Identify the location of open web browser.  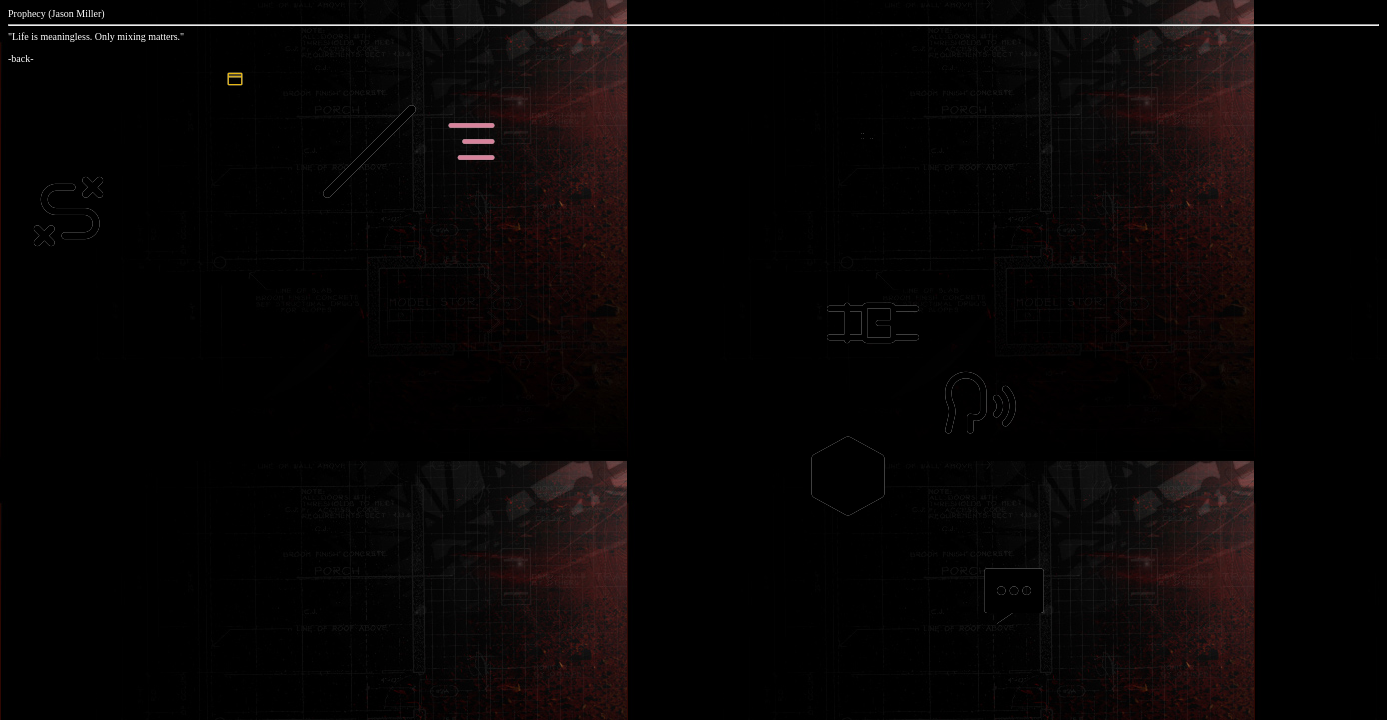
(235, 79).